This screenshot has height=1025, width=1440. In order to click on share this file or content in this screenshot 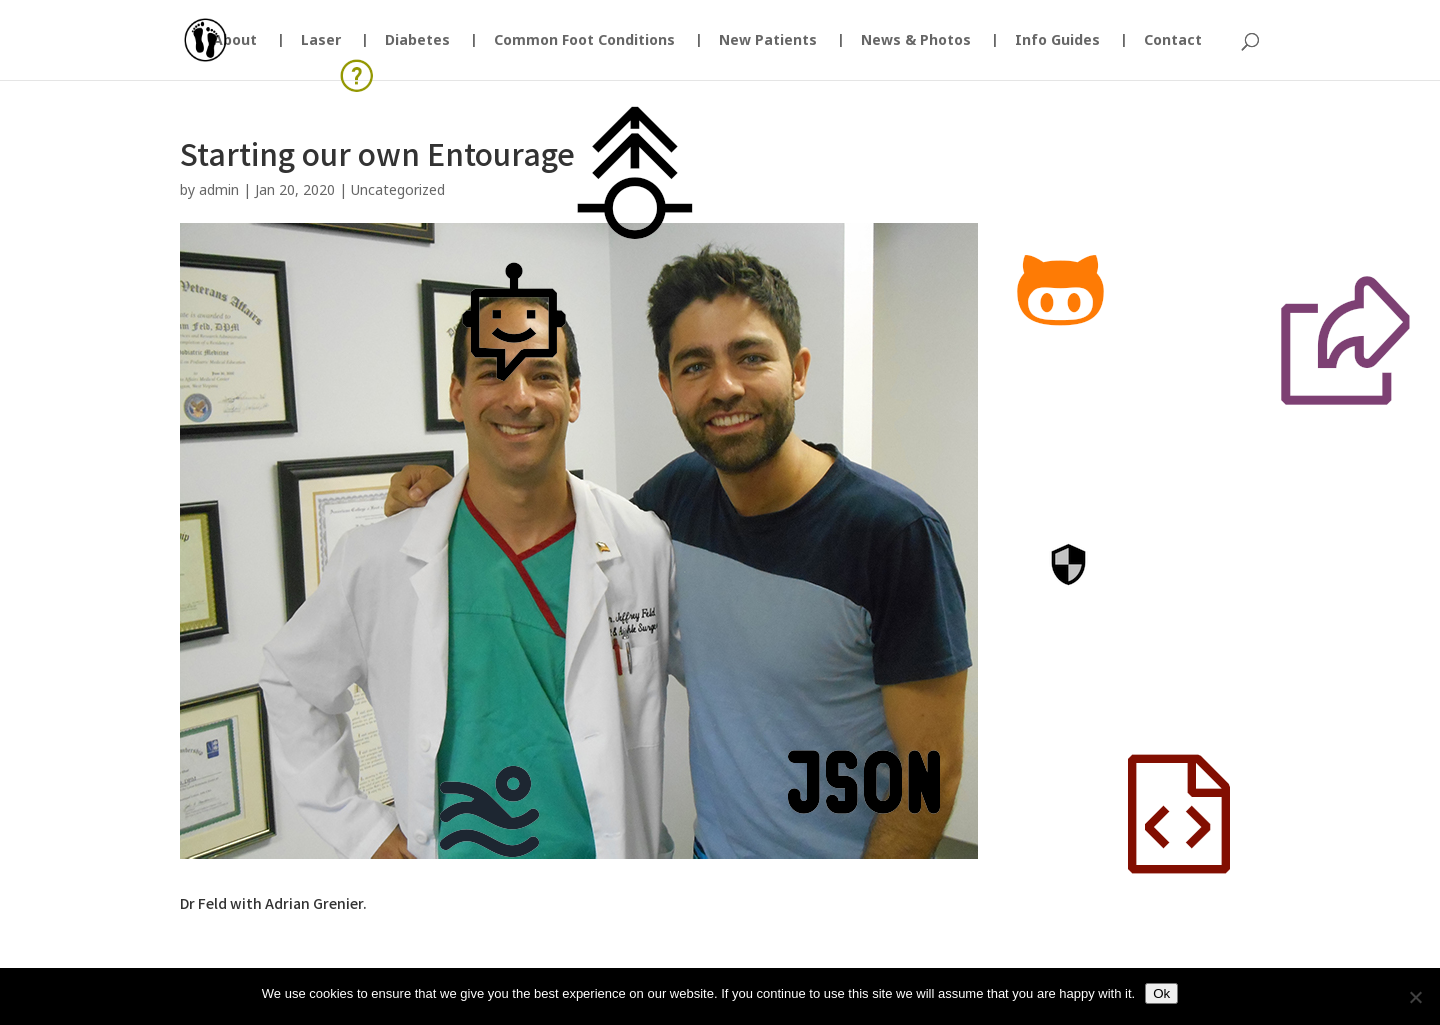, I will do `click(1345, 340)`.